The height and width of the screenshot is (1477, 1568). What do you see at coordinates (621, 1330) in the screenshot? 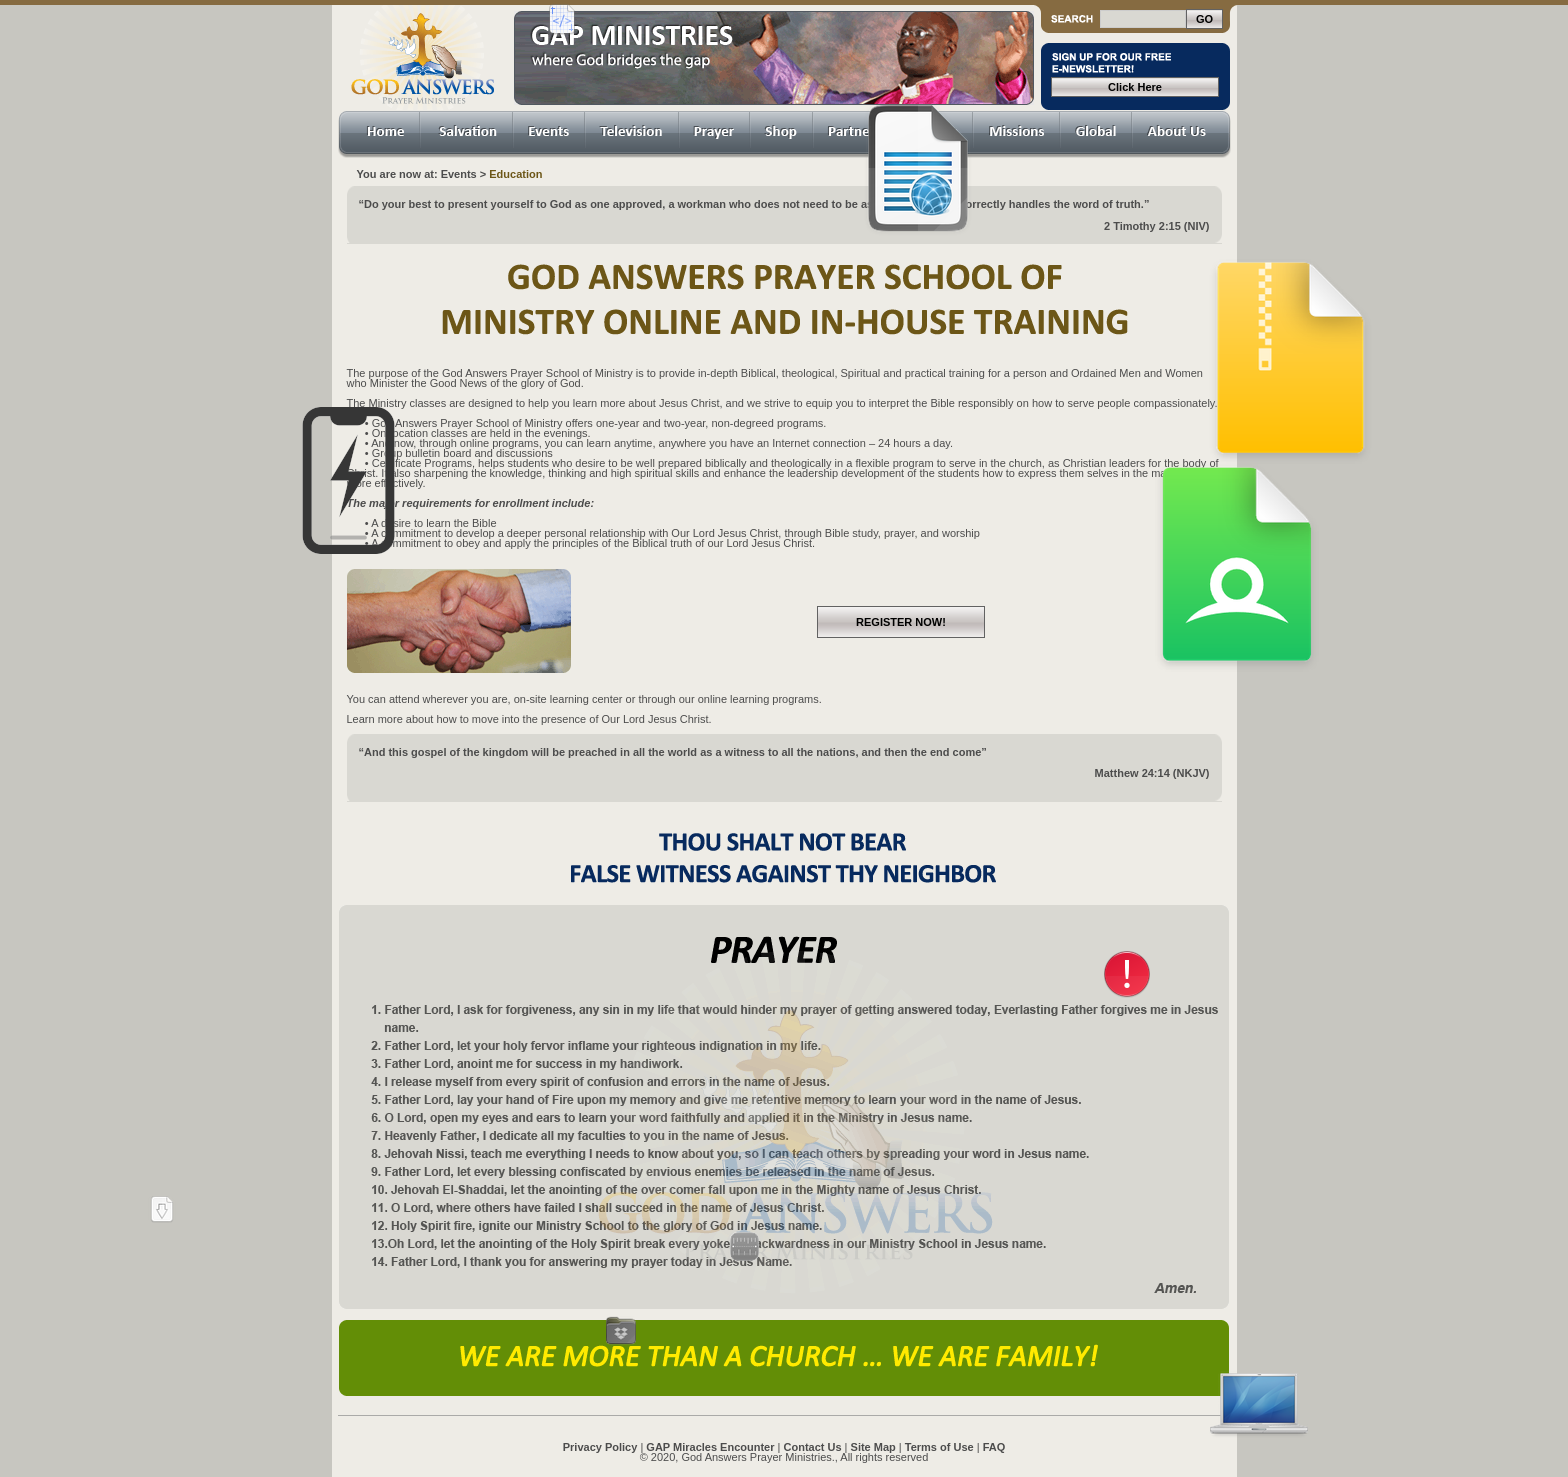
I see `open your dropbox synced folder` at bounding box center [621, 1330].